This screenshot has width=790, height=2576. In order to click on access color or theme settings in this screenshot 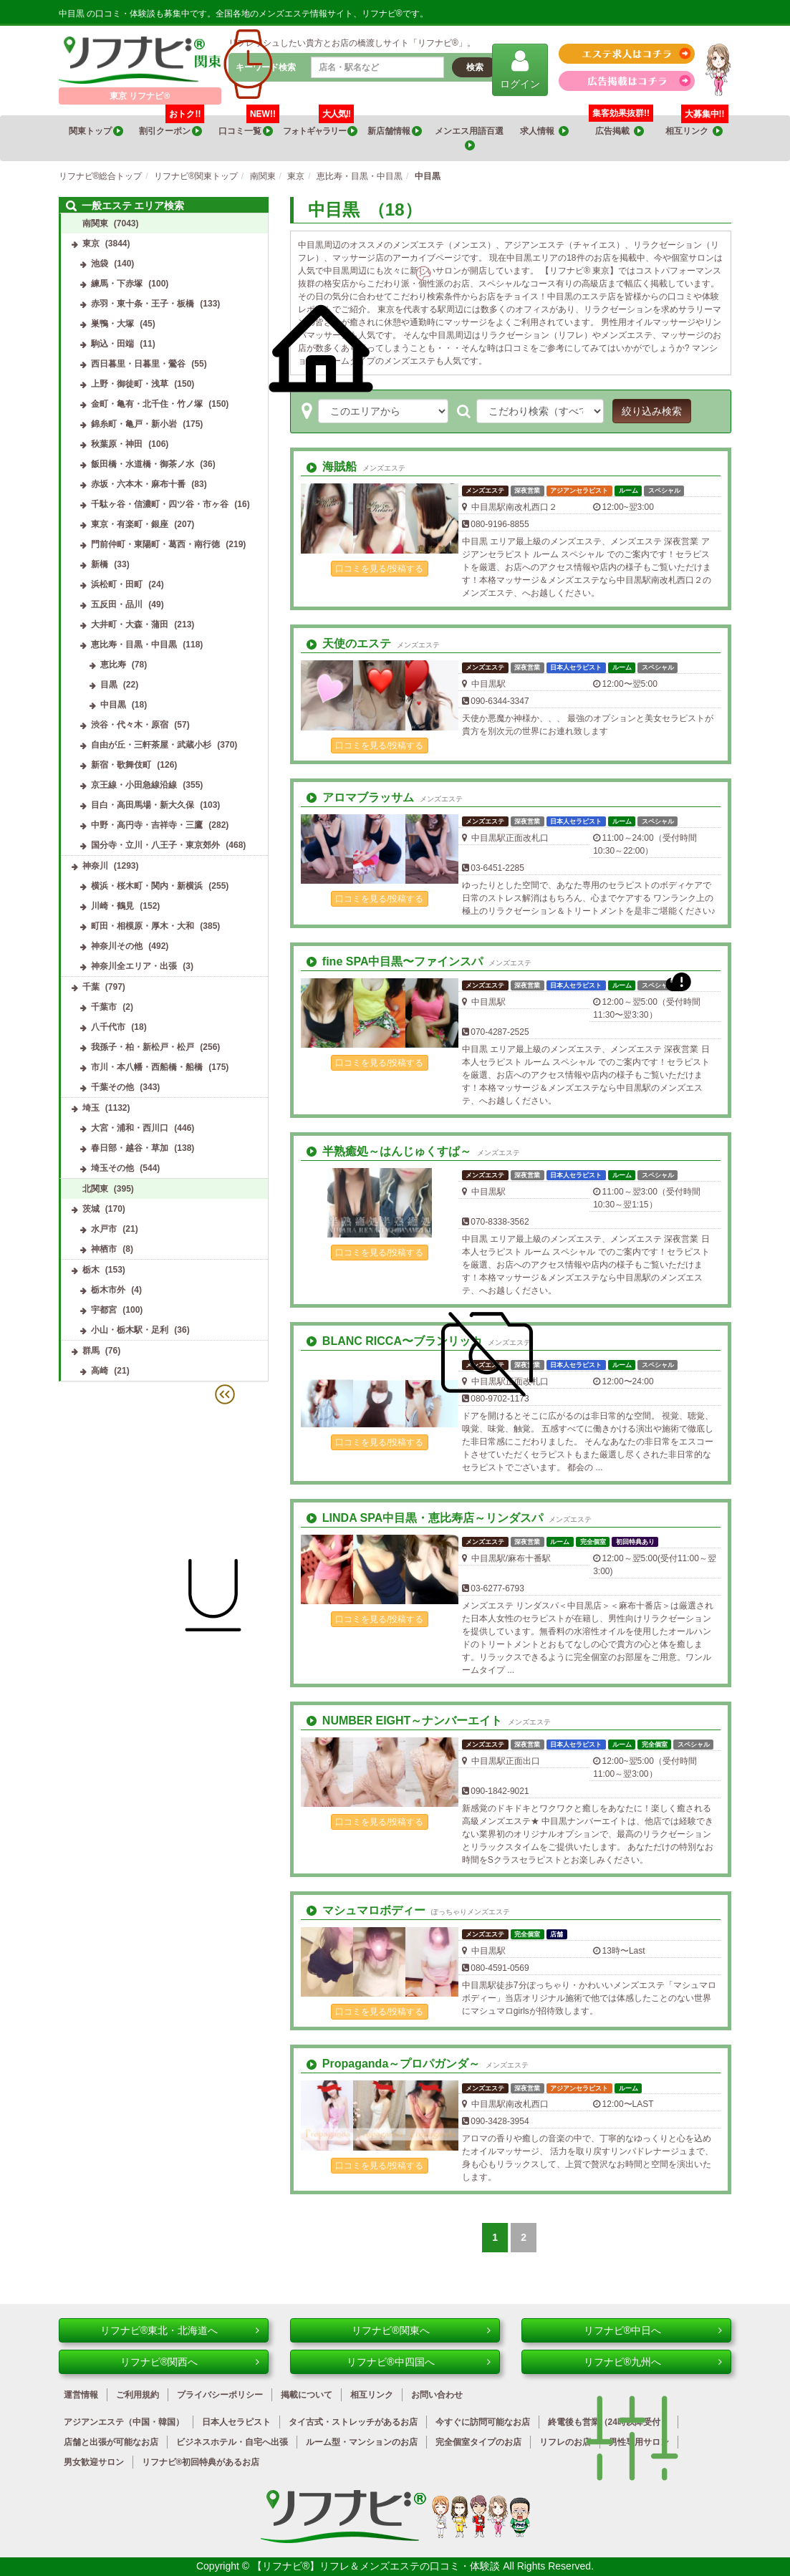, I will do `click(423, 274)`.